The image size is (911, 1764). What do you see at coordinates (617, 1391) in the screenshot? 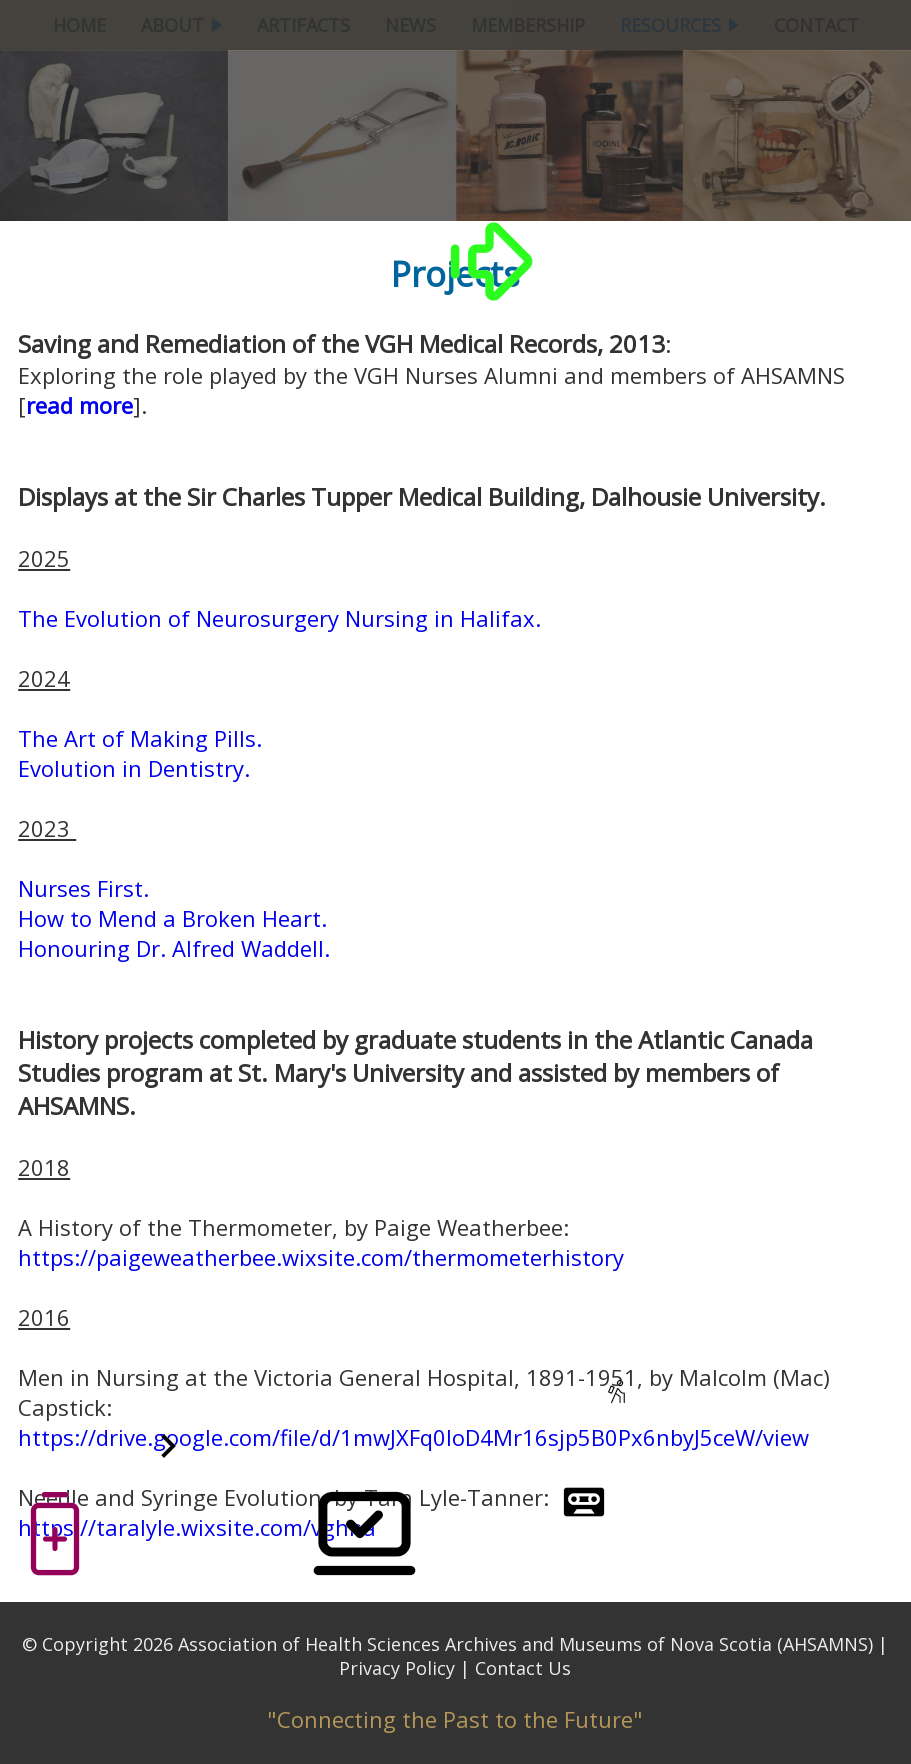
I see `access hiking trails or outdoor activities` at bounding box center [617, 1391].